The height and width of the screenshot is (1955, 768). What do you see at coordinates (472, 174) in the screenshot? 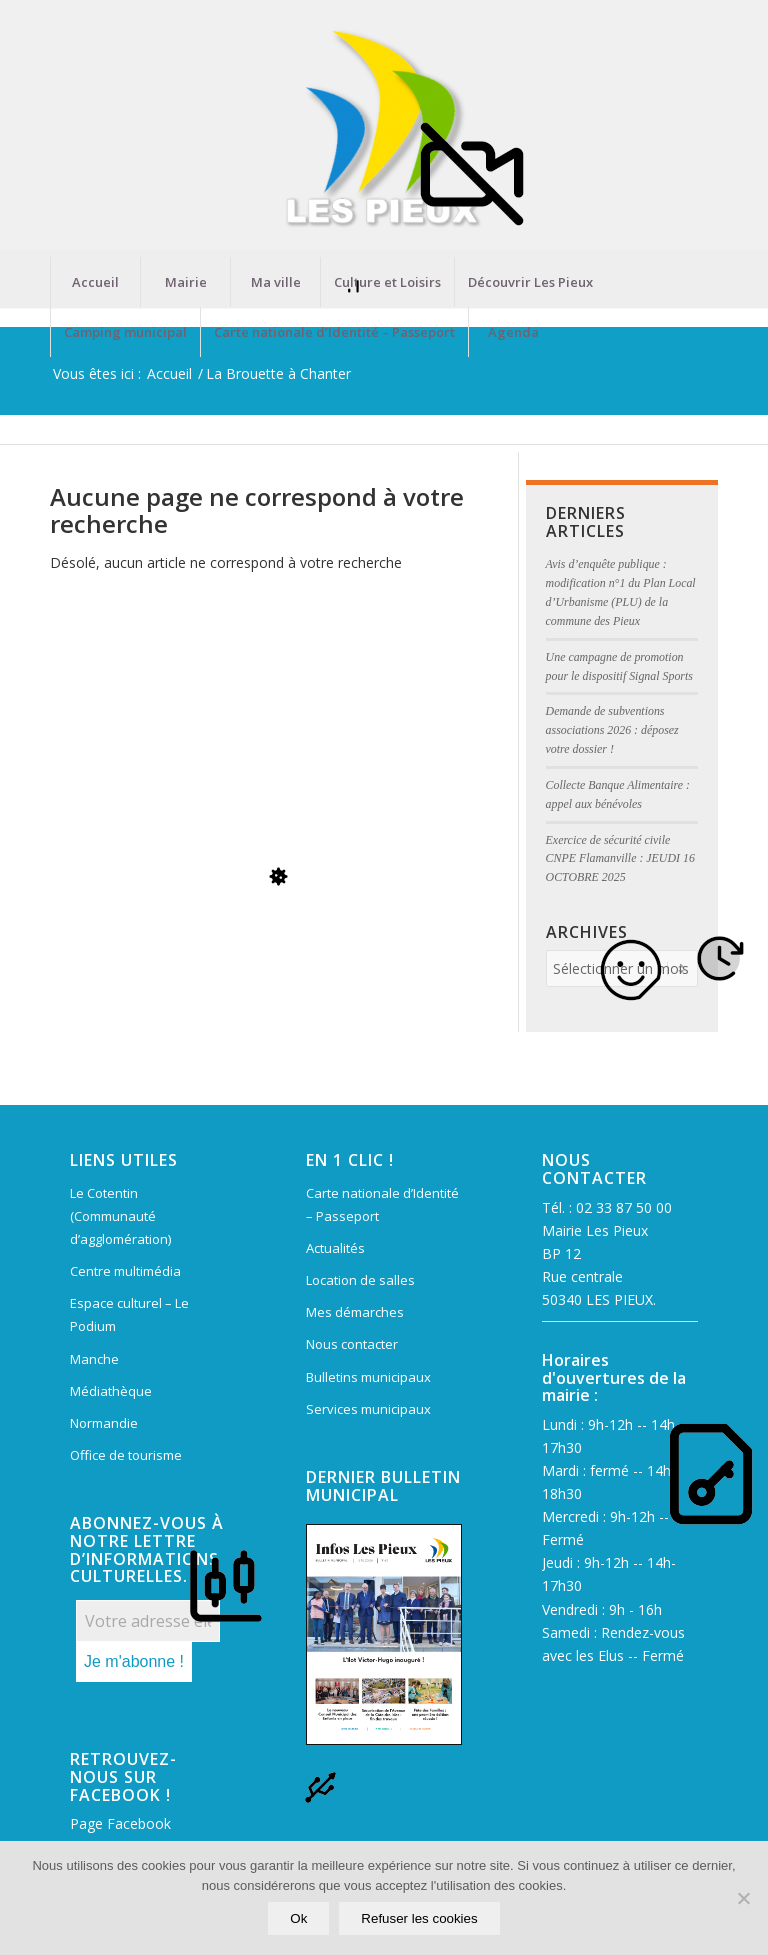
I see `turn off camera or disable video` at bounding box center [472, 174].